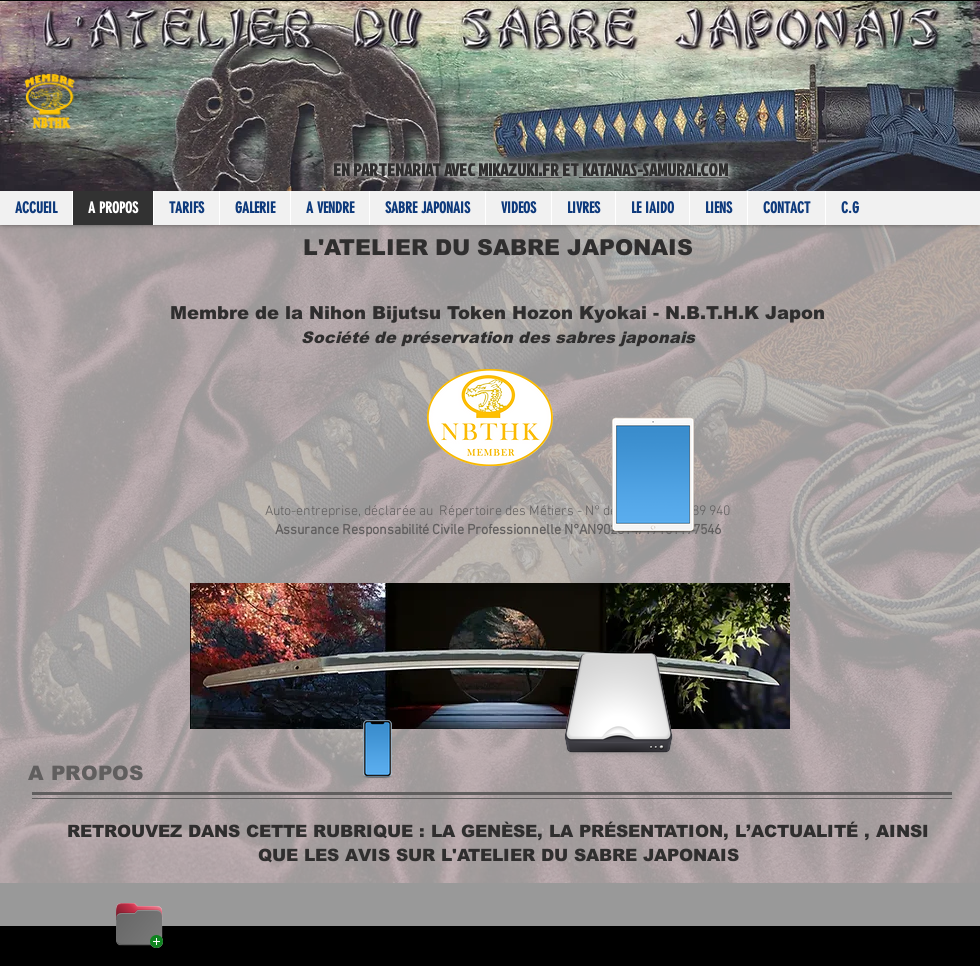 The width and height of the screenshot is (980, 966). What do you see at coordinates (618, 704) in the screenshot?
I see `open scanner application` at bounding box center [618, 704].